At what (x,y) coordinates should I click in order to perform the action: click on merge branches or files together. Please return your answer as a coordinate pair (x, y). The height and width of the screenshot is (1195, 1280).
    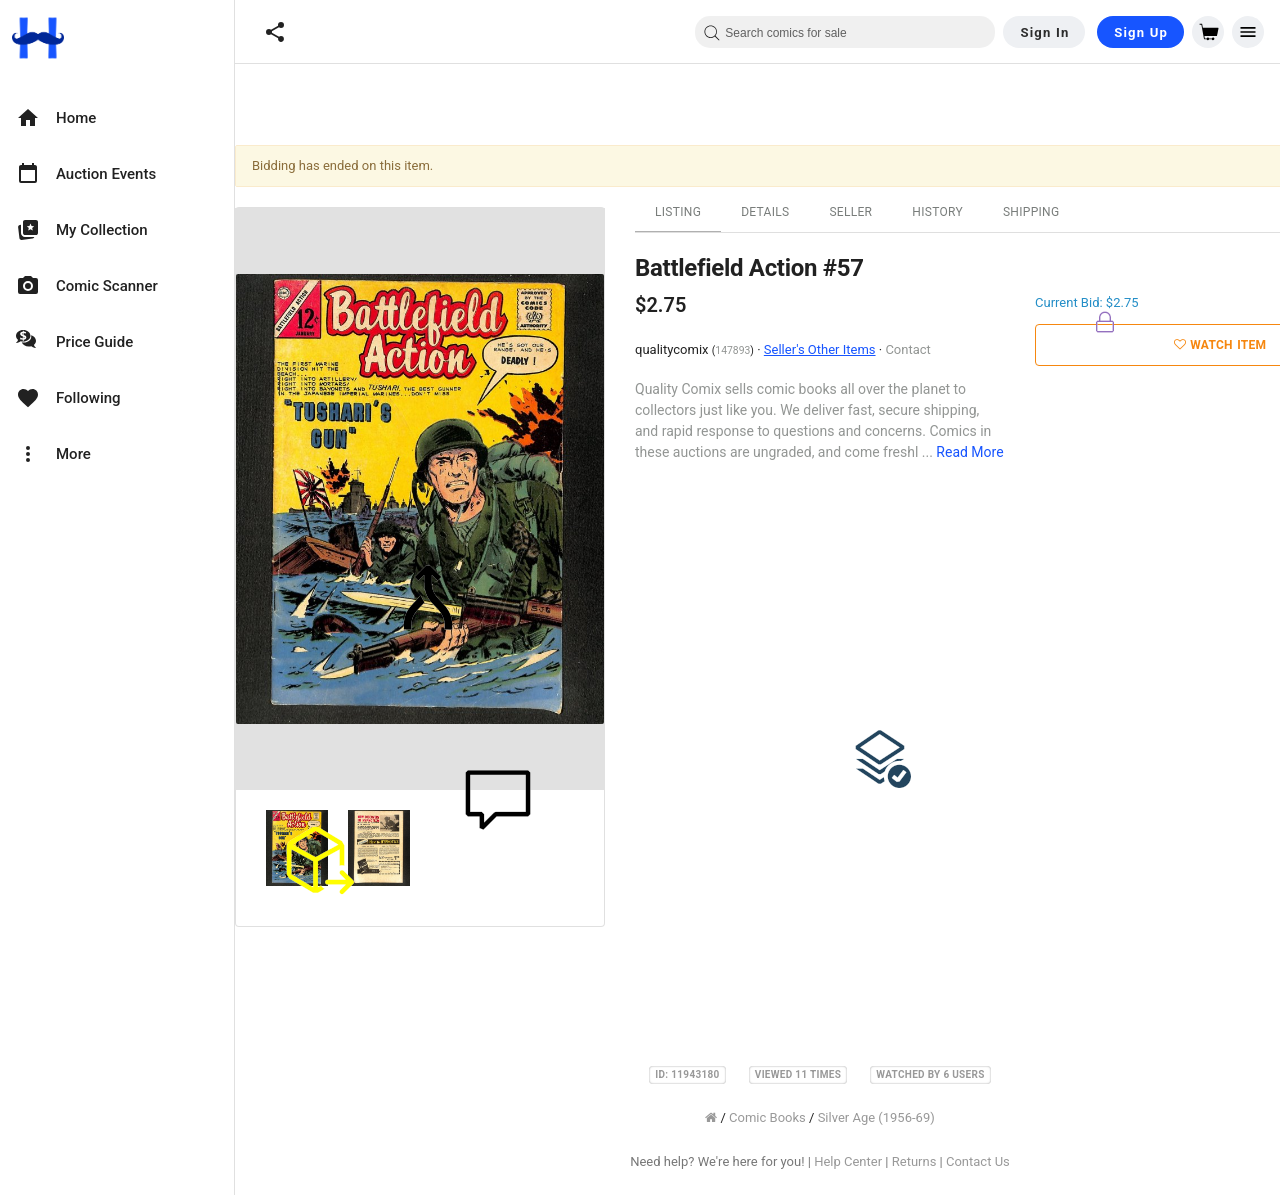
    Looking at the image, I should click on (428, 595).